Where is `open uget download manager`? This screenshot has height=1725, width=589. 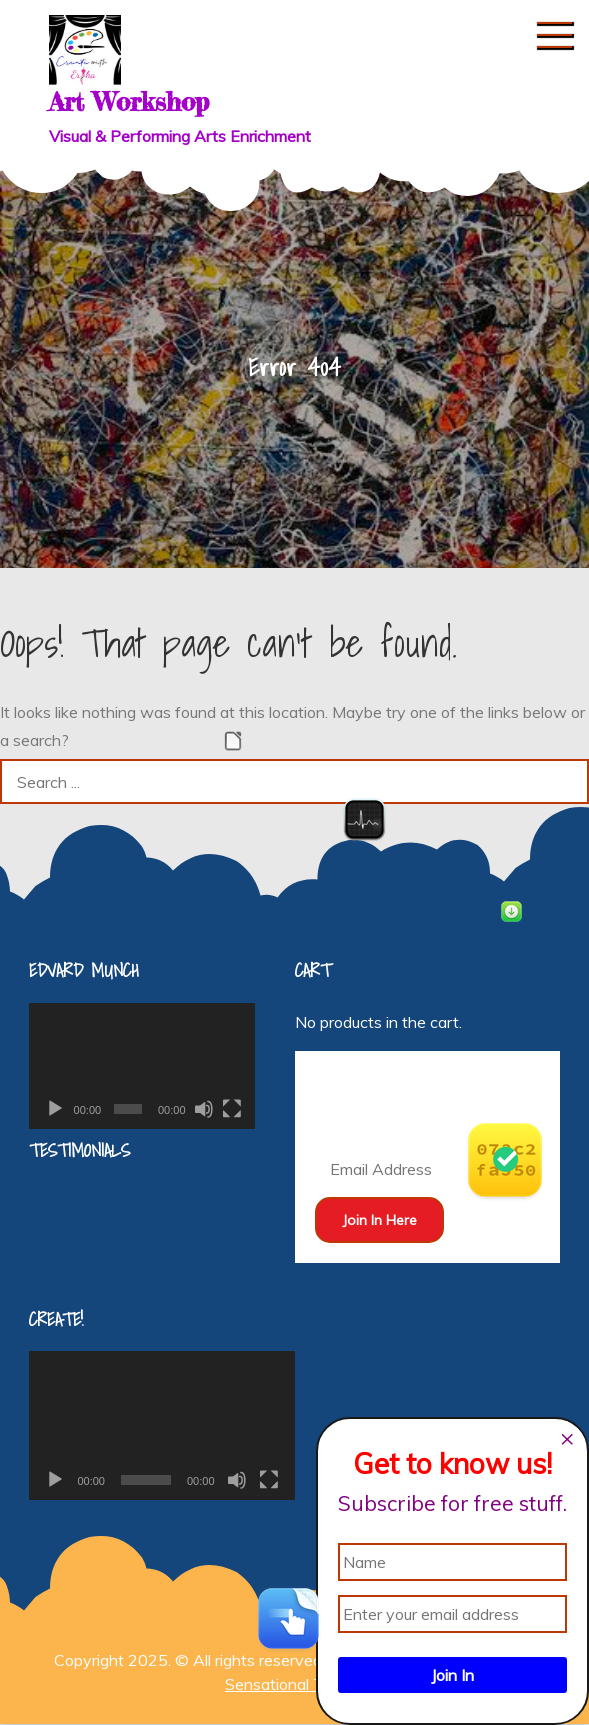 open uget download manager is located at coordinates (511, 911).